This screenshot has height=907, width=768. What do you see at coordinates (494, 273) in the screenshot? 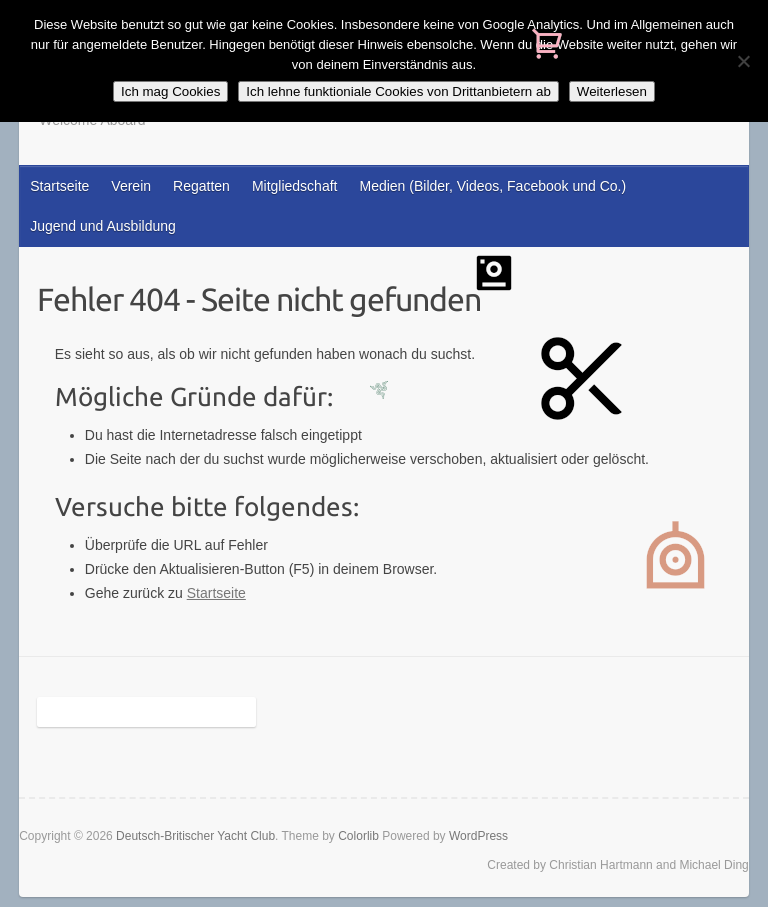
I see `access polaroid or instant camera features` at bounding box center [494, 273].